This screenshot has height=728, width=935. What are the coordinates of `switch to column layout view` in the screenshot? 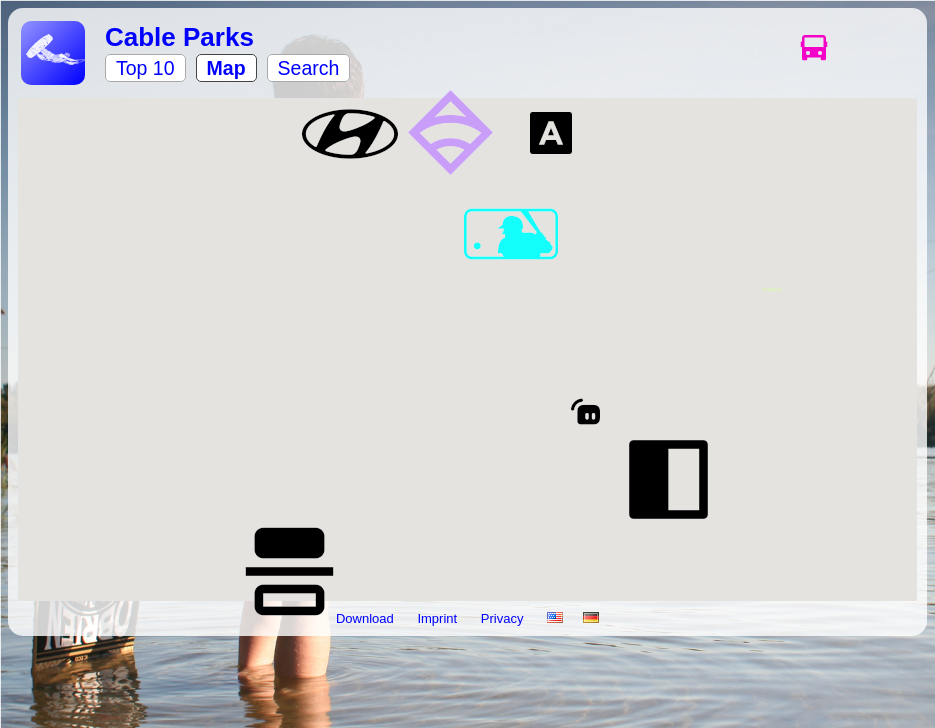 It's located at (668, 479).